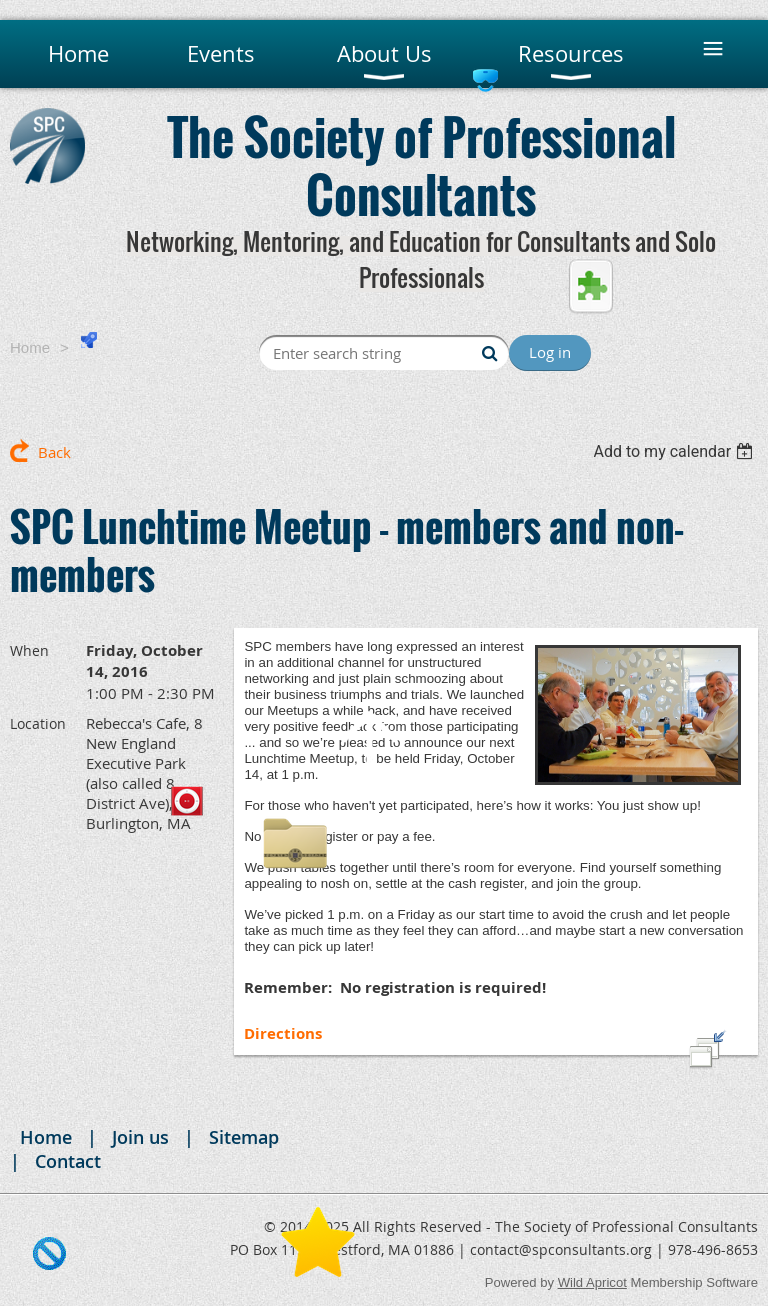 The width and height of the screenshot is (768, 1306). I want to click on open mixed reality portal app, so click(485, 80).